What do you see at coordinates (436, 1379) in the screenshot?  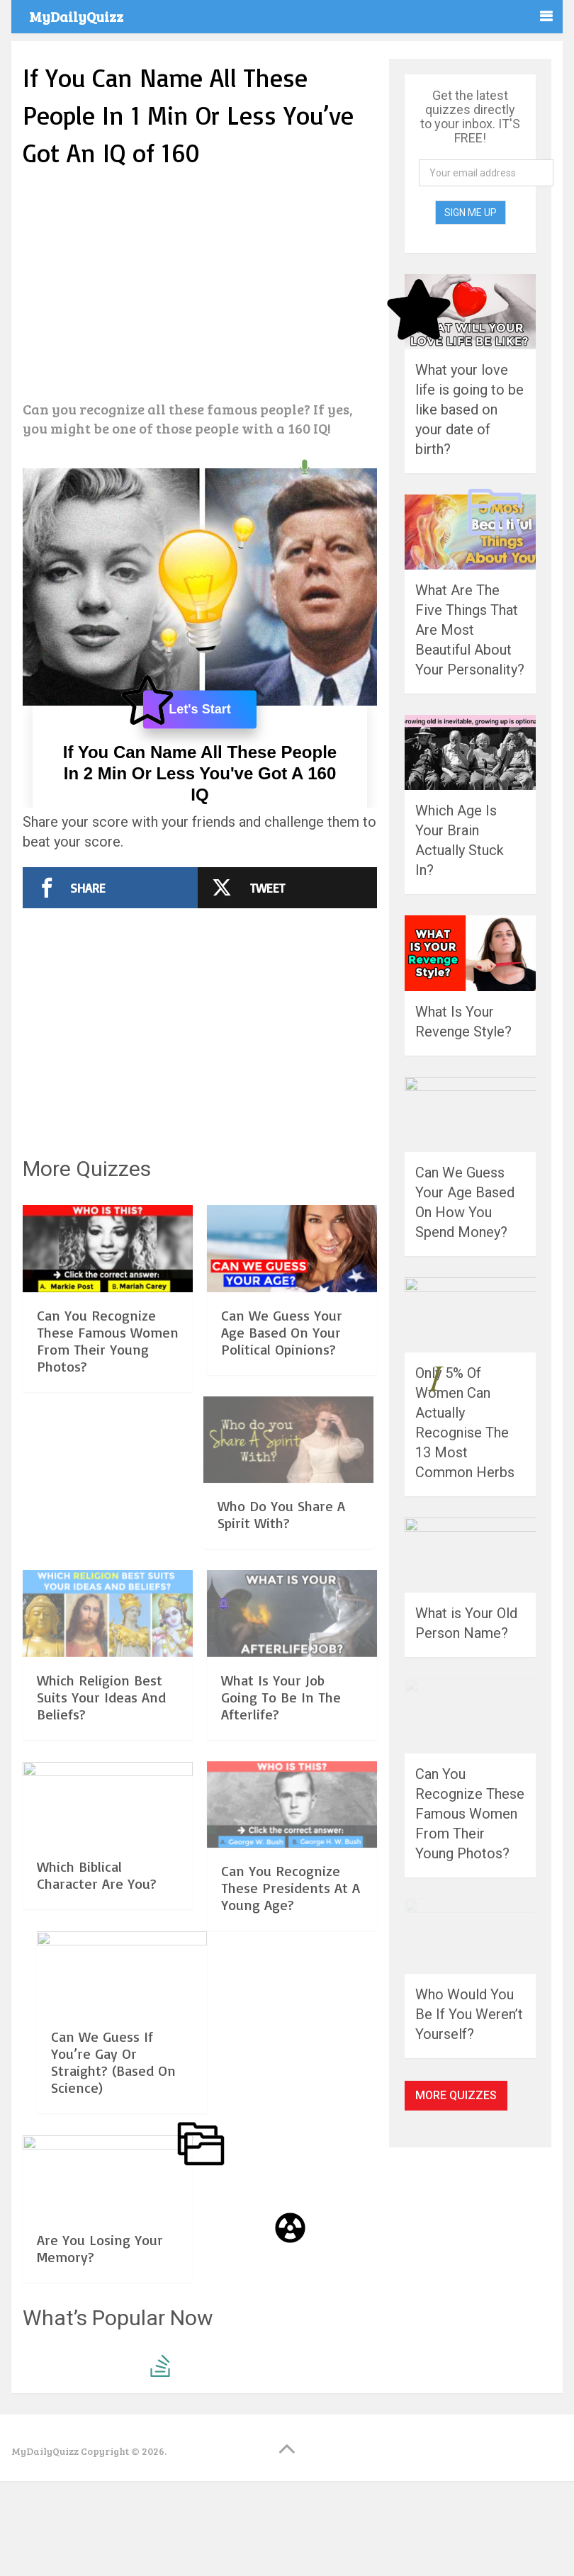 I see `apply italic formatting to selected text` at bounding box center [436, 1379].